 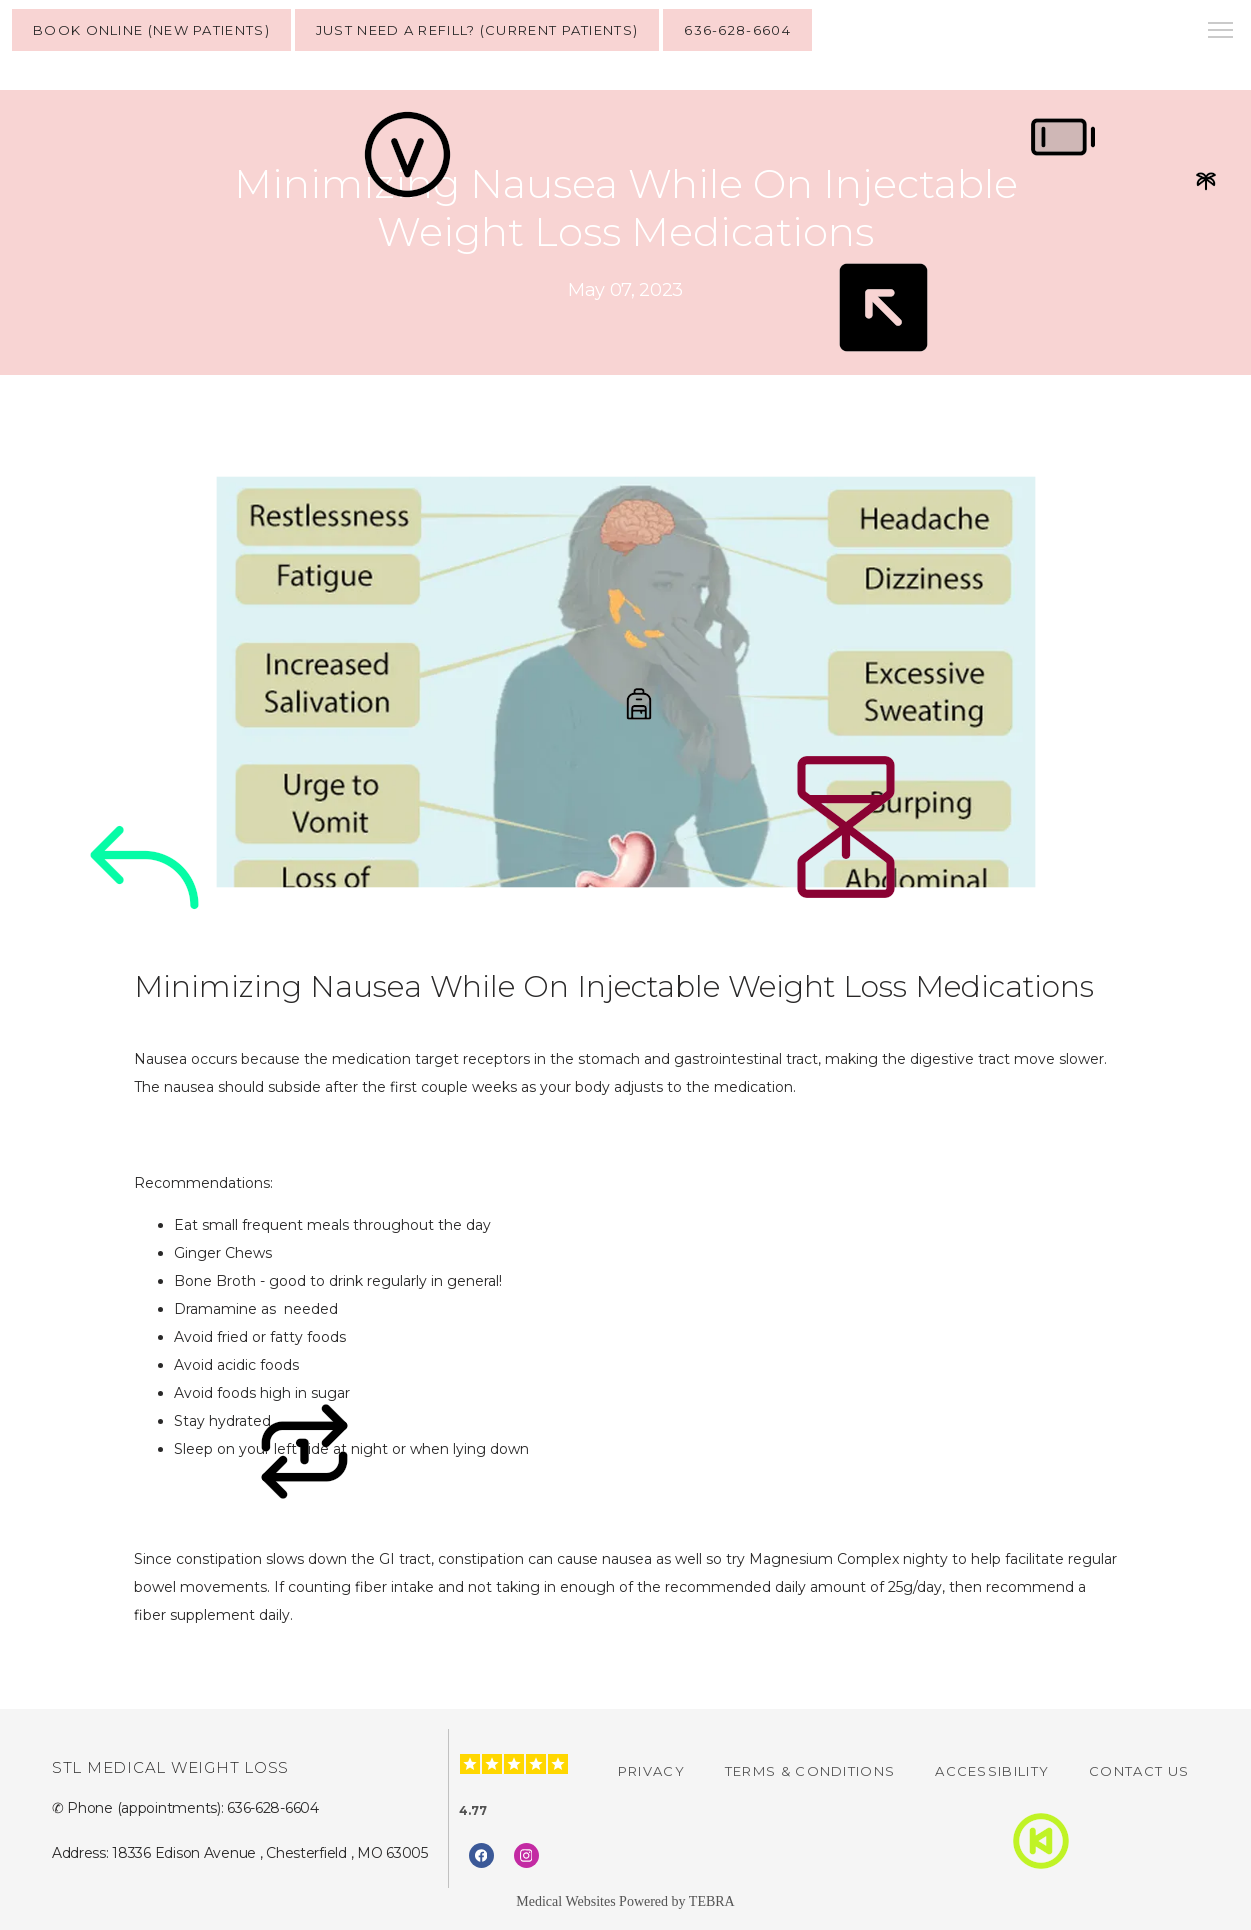 What do you see at coordinates (1041, 1841) in the screenshot?
I see `skip to previous track` at bounding box center [1041, 1841].